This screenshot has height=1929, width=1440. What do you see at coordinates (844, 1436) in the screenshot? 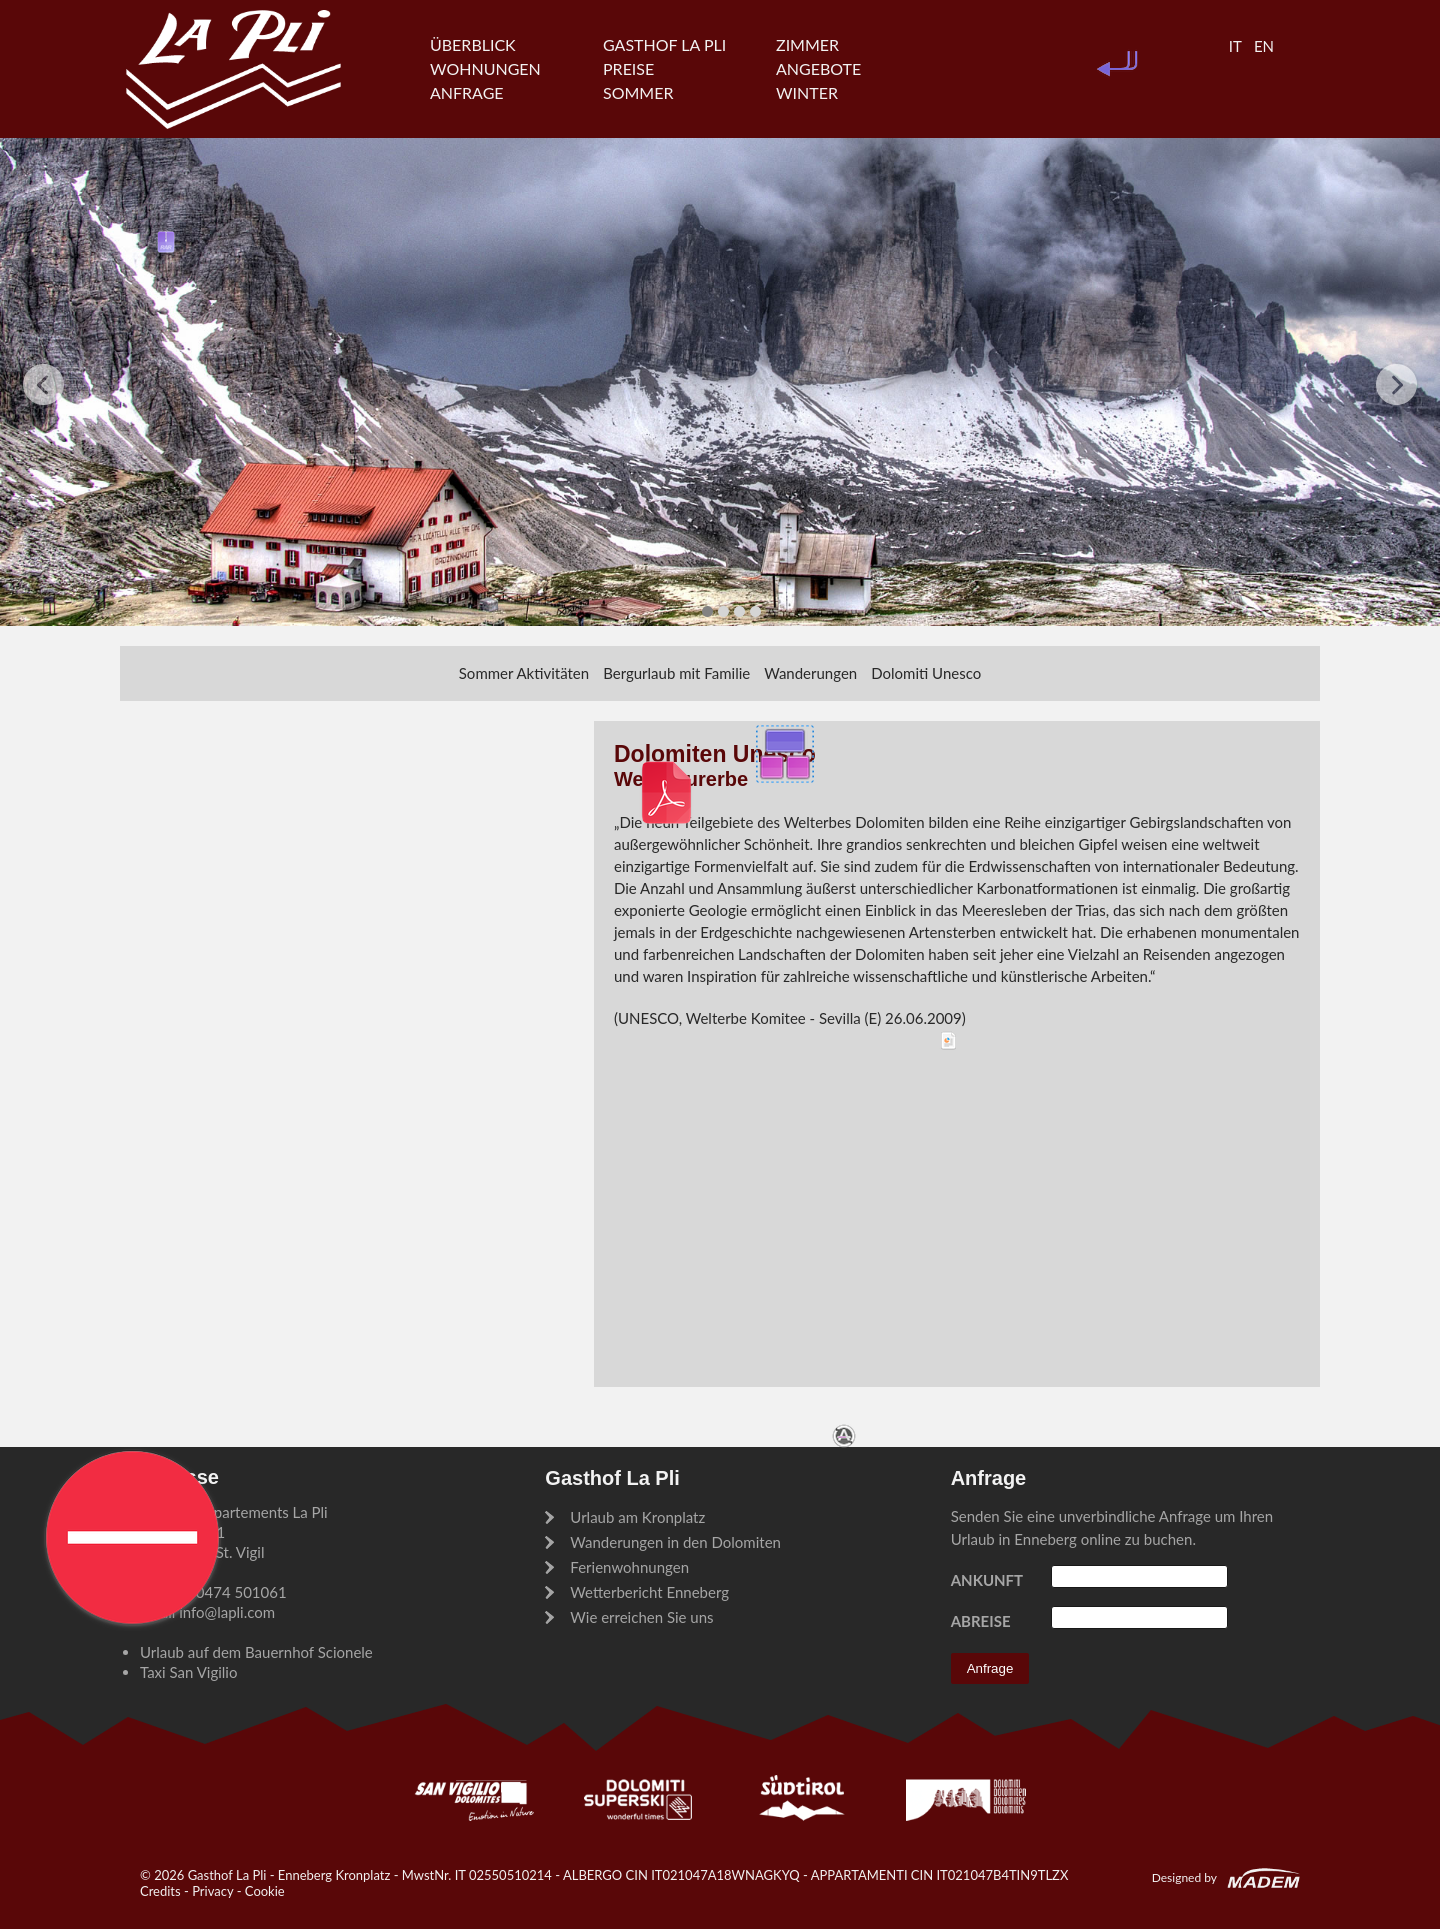
I see `open the software update manager` at bounding box center [844, 1436].